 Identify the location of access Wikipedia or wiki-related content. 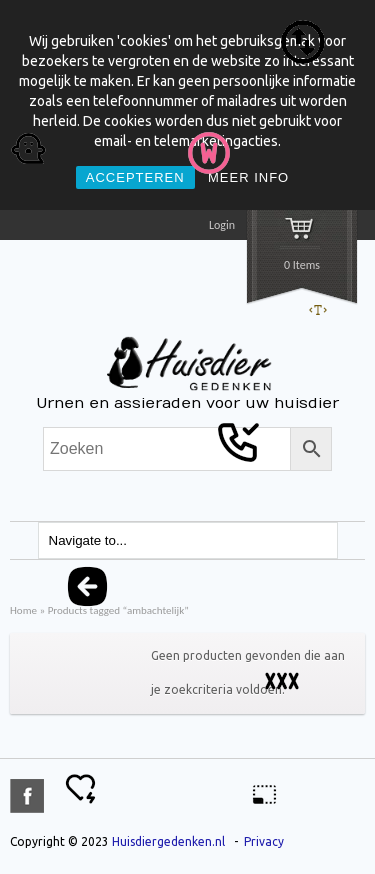
(209, 153).